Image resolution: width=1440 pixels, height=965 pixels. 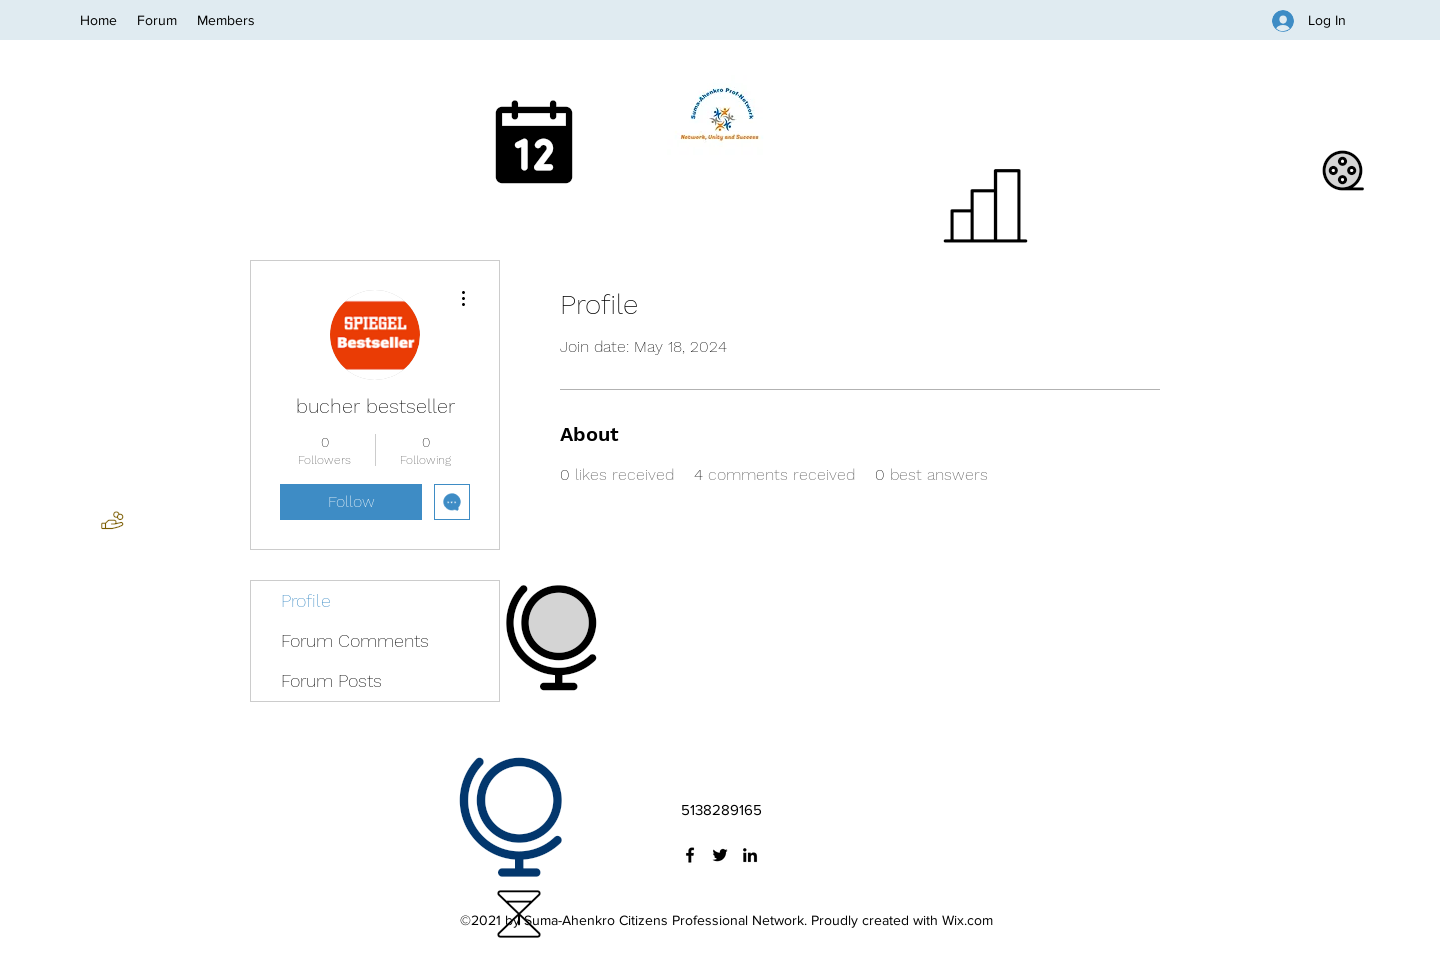 I want to click on access global or worldwide settings, so click(x=515, y=813).